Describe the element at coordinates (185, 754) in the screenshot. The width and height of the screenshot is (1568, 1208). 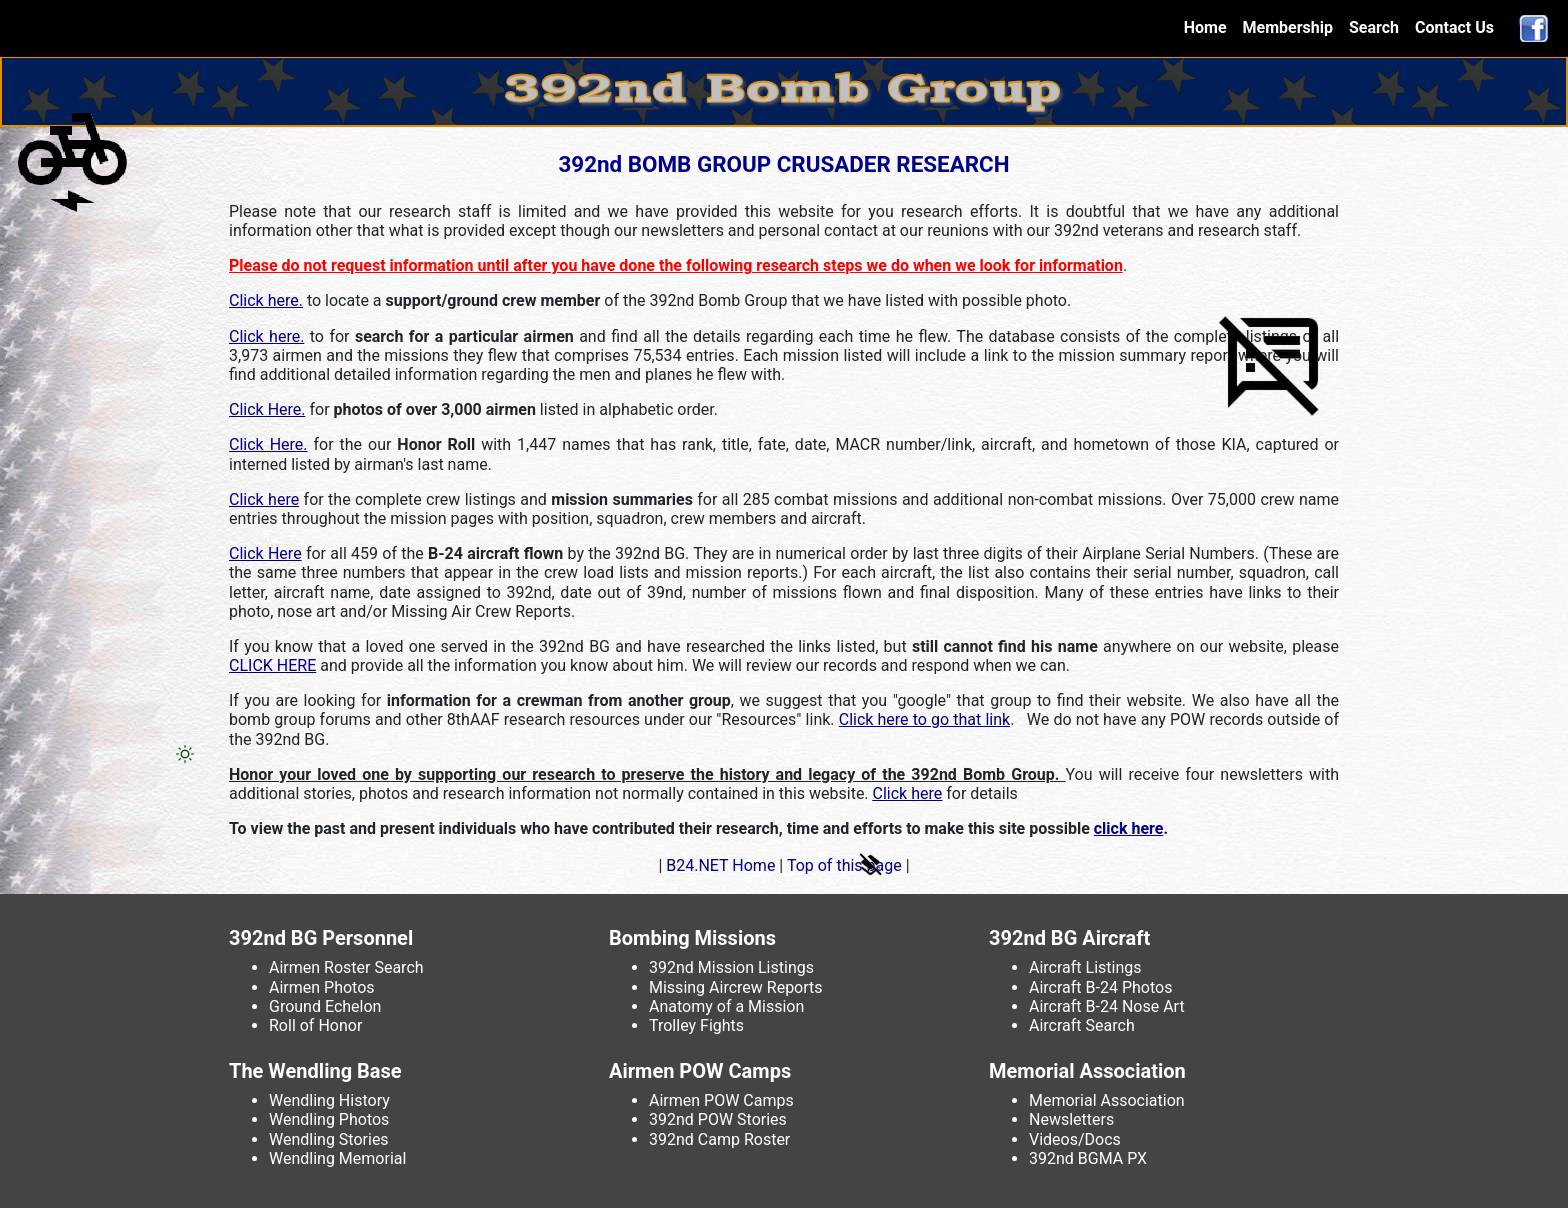
I see `switch to light mode` at that location.